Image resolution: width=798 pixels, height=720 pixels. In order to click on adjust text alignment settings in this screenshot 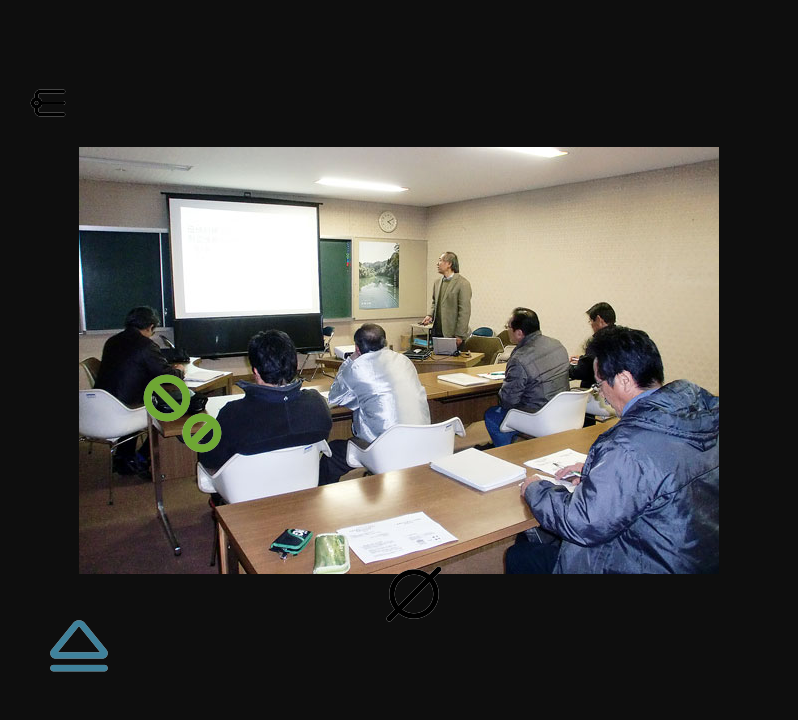, I will do `click(48, 103)`.